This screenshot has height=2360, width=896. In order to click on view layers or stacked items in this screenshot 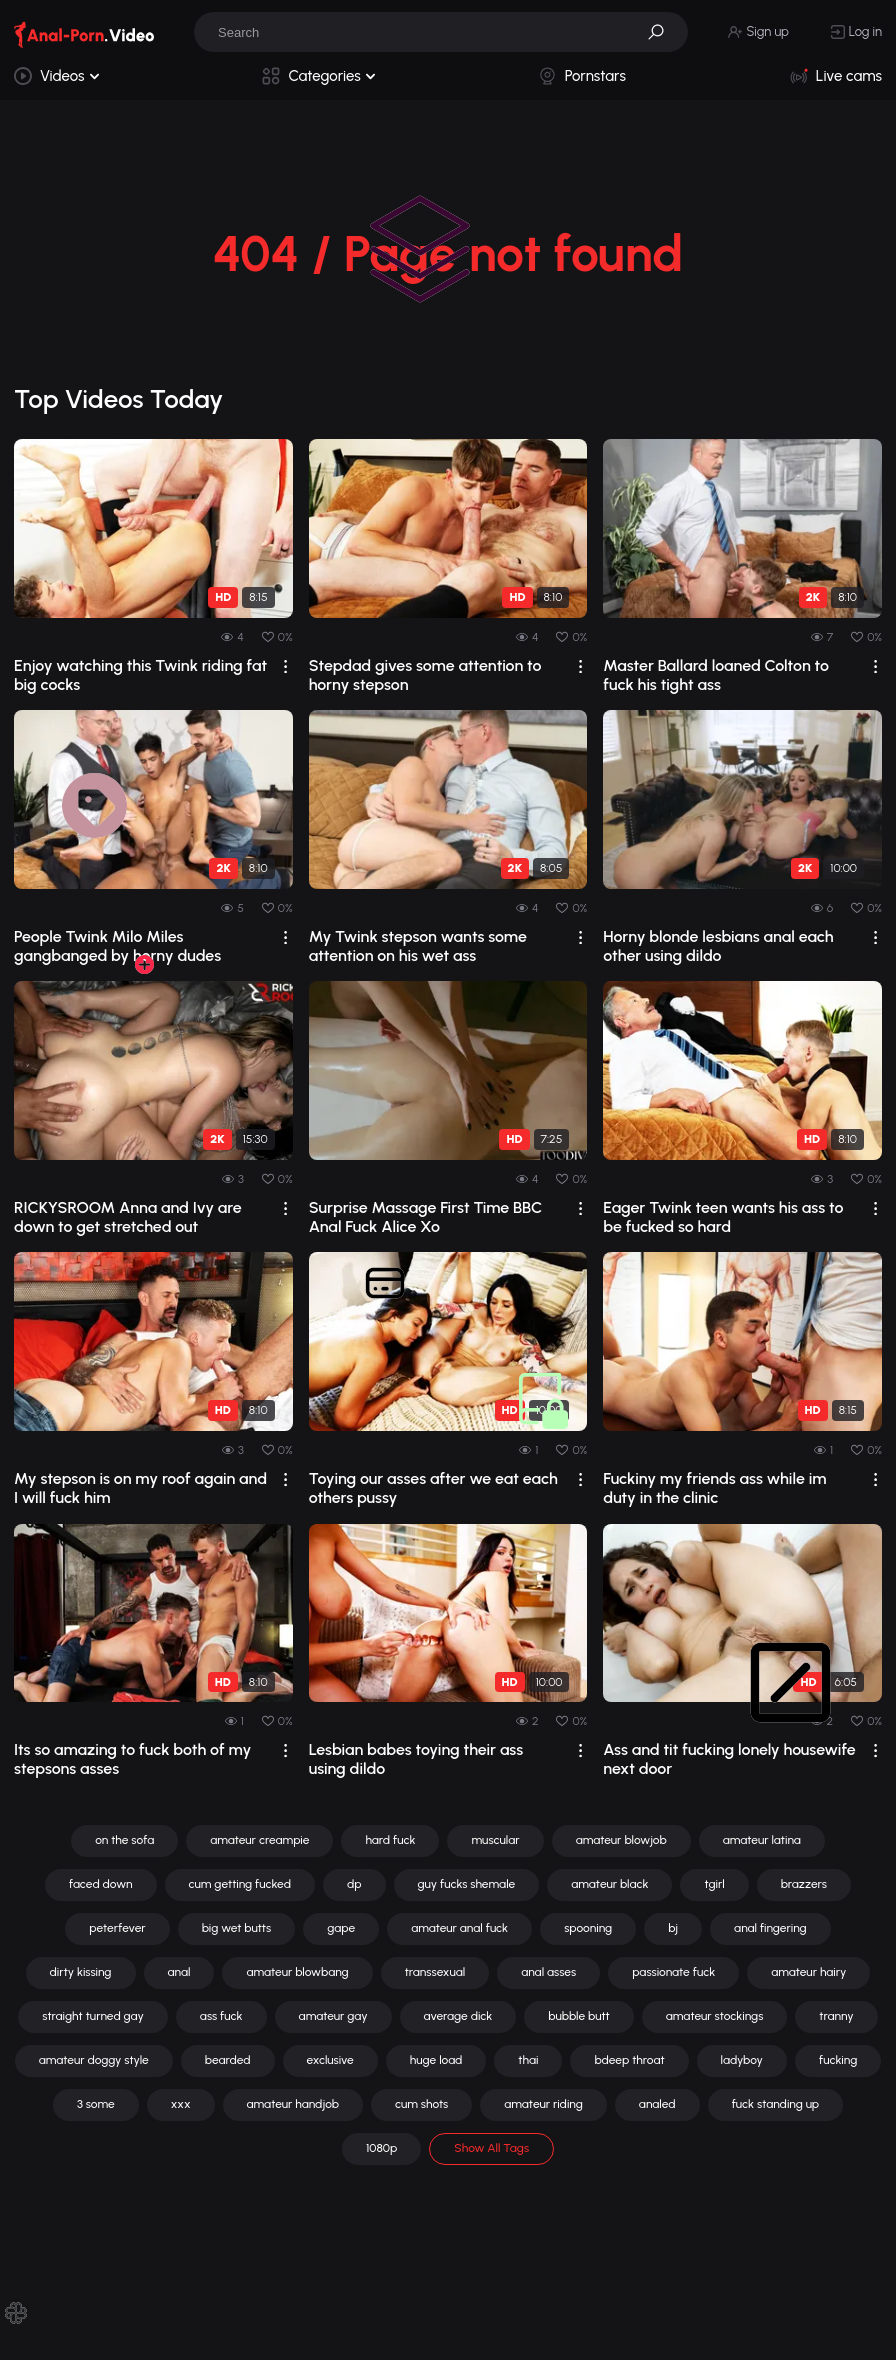, I will do `click(420, 249)`.